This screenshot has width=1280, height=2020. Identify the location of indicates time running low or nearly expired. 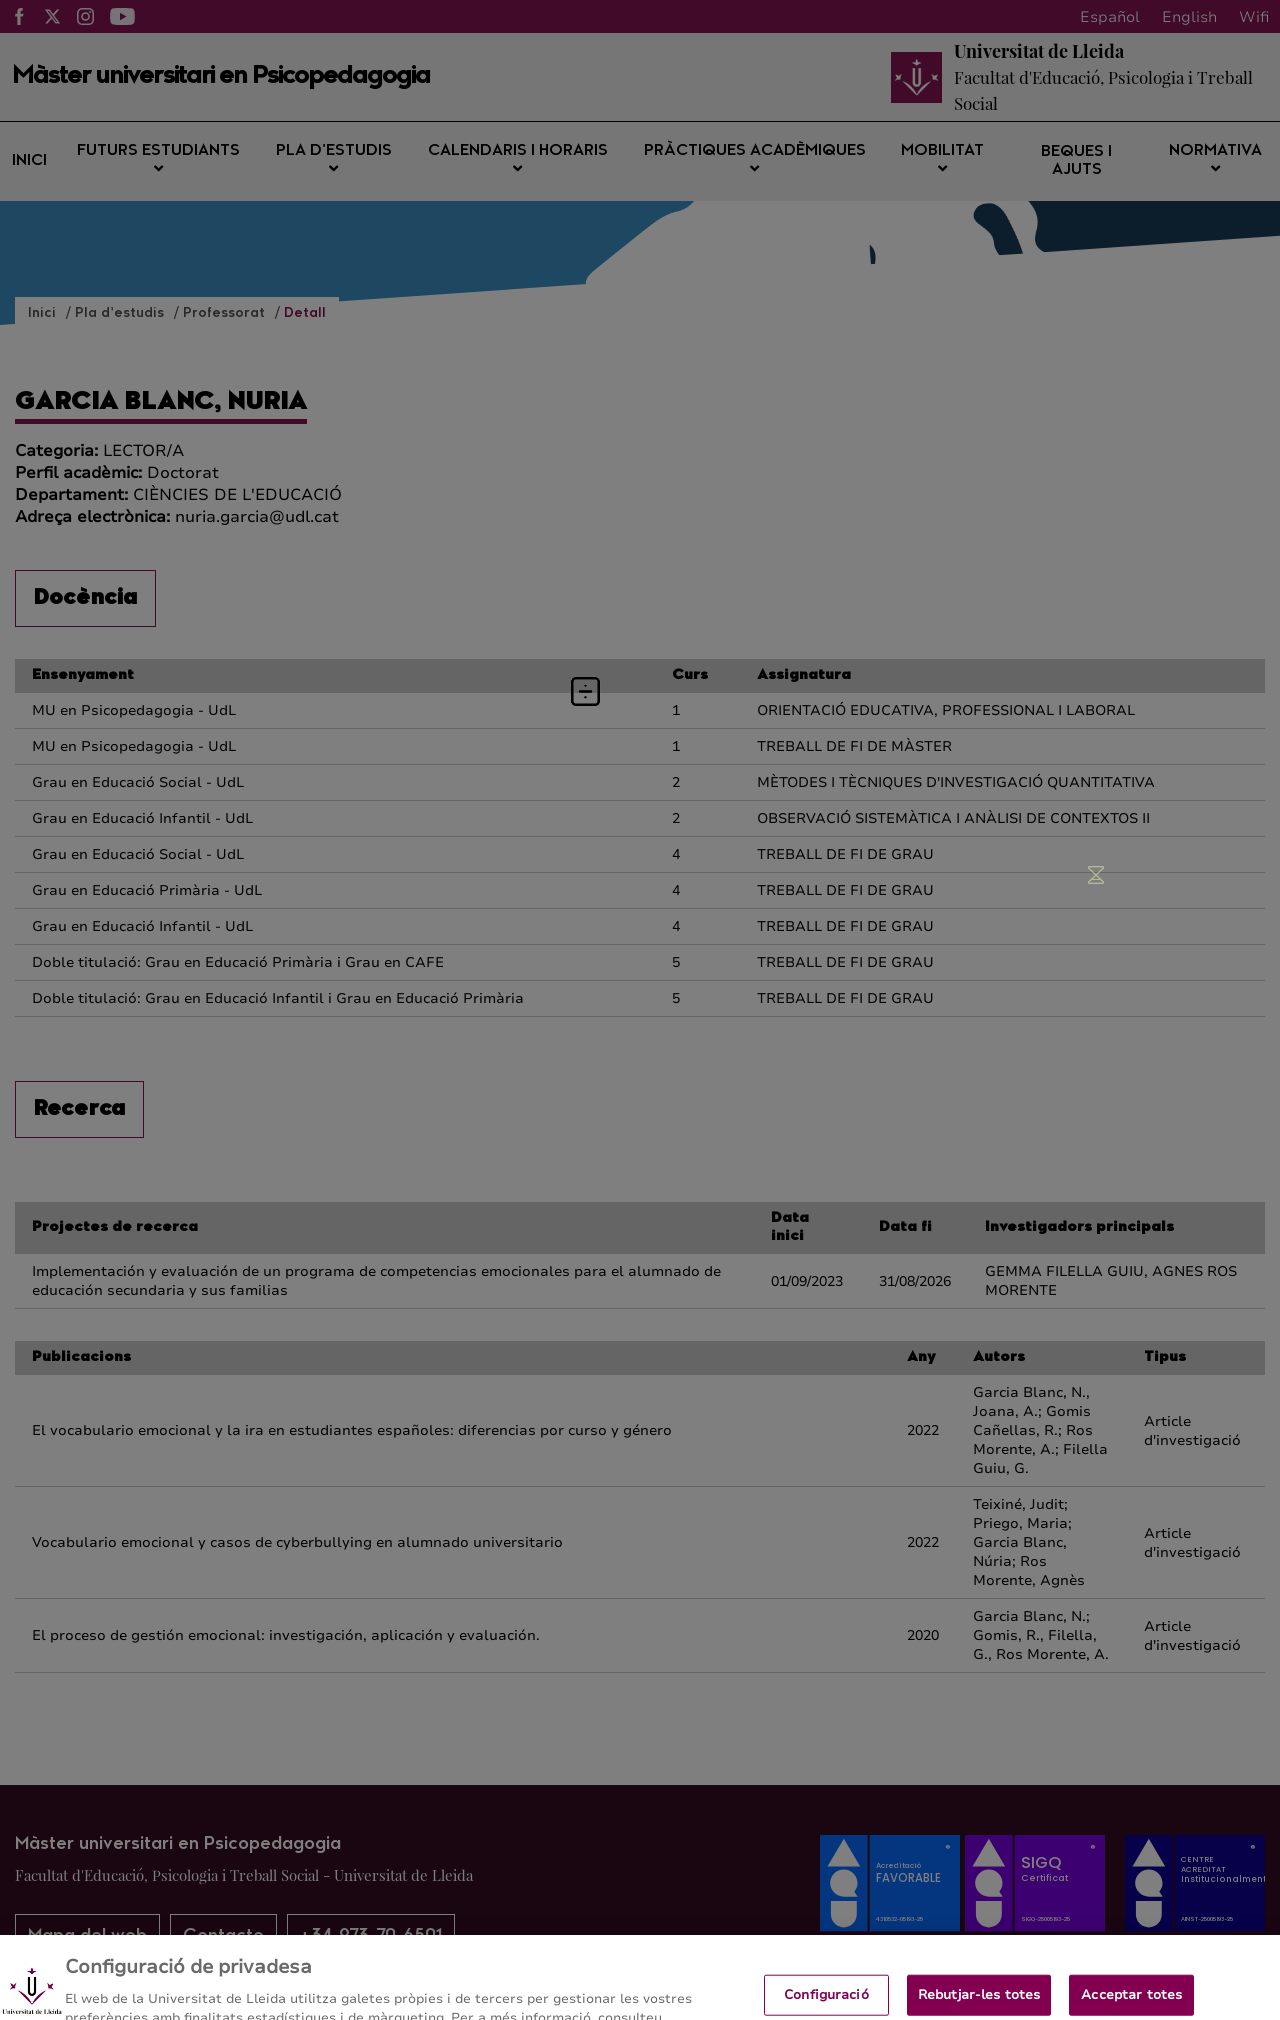
(1096, 875).